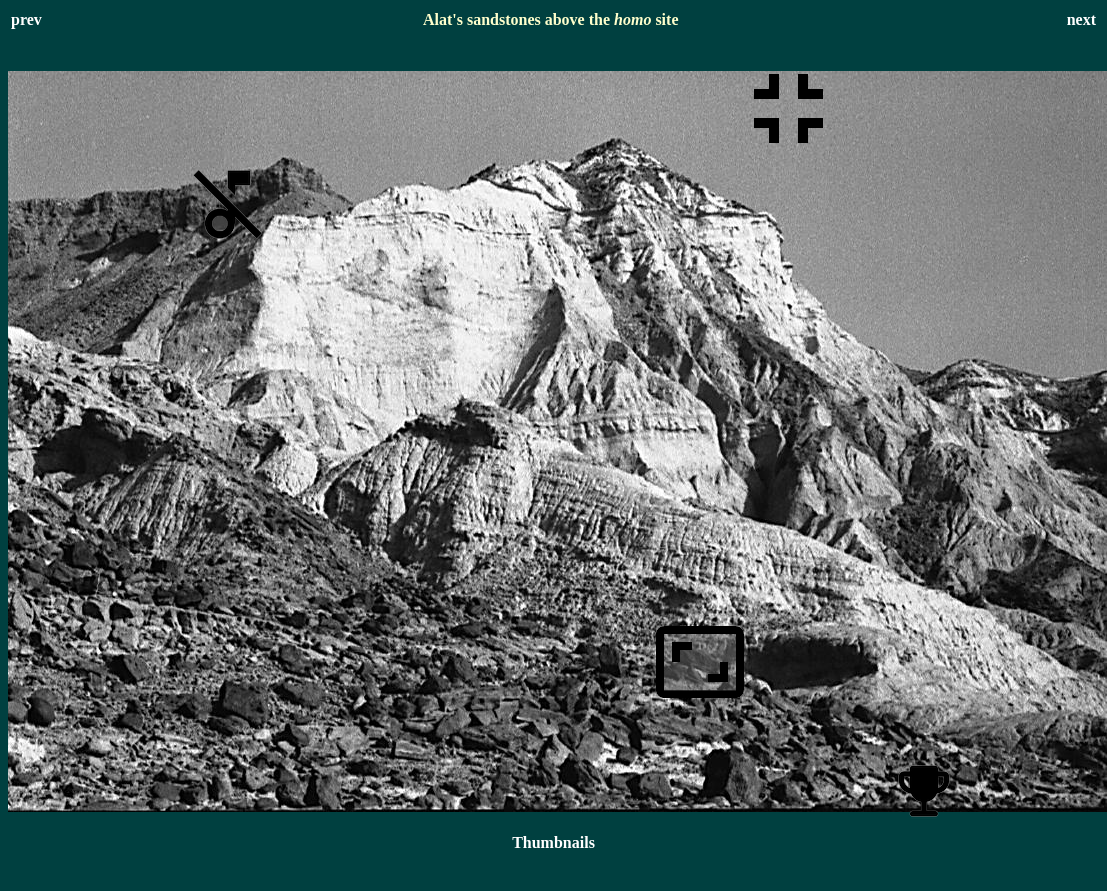 The width and height of the screenshot is (1107, 891). I want to click on adjust aspect ratio settings, so click(700, 662).